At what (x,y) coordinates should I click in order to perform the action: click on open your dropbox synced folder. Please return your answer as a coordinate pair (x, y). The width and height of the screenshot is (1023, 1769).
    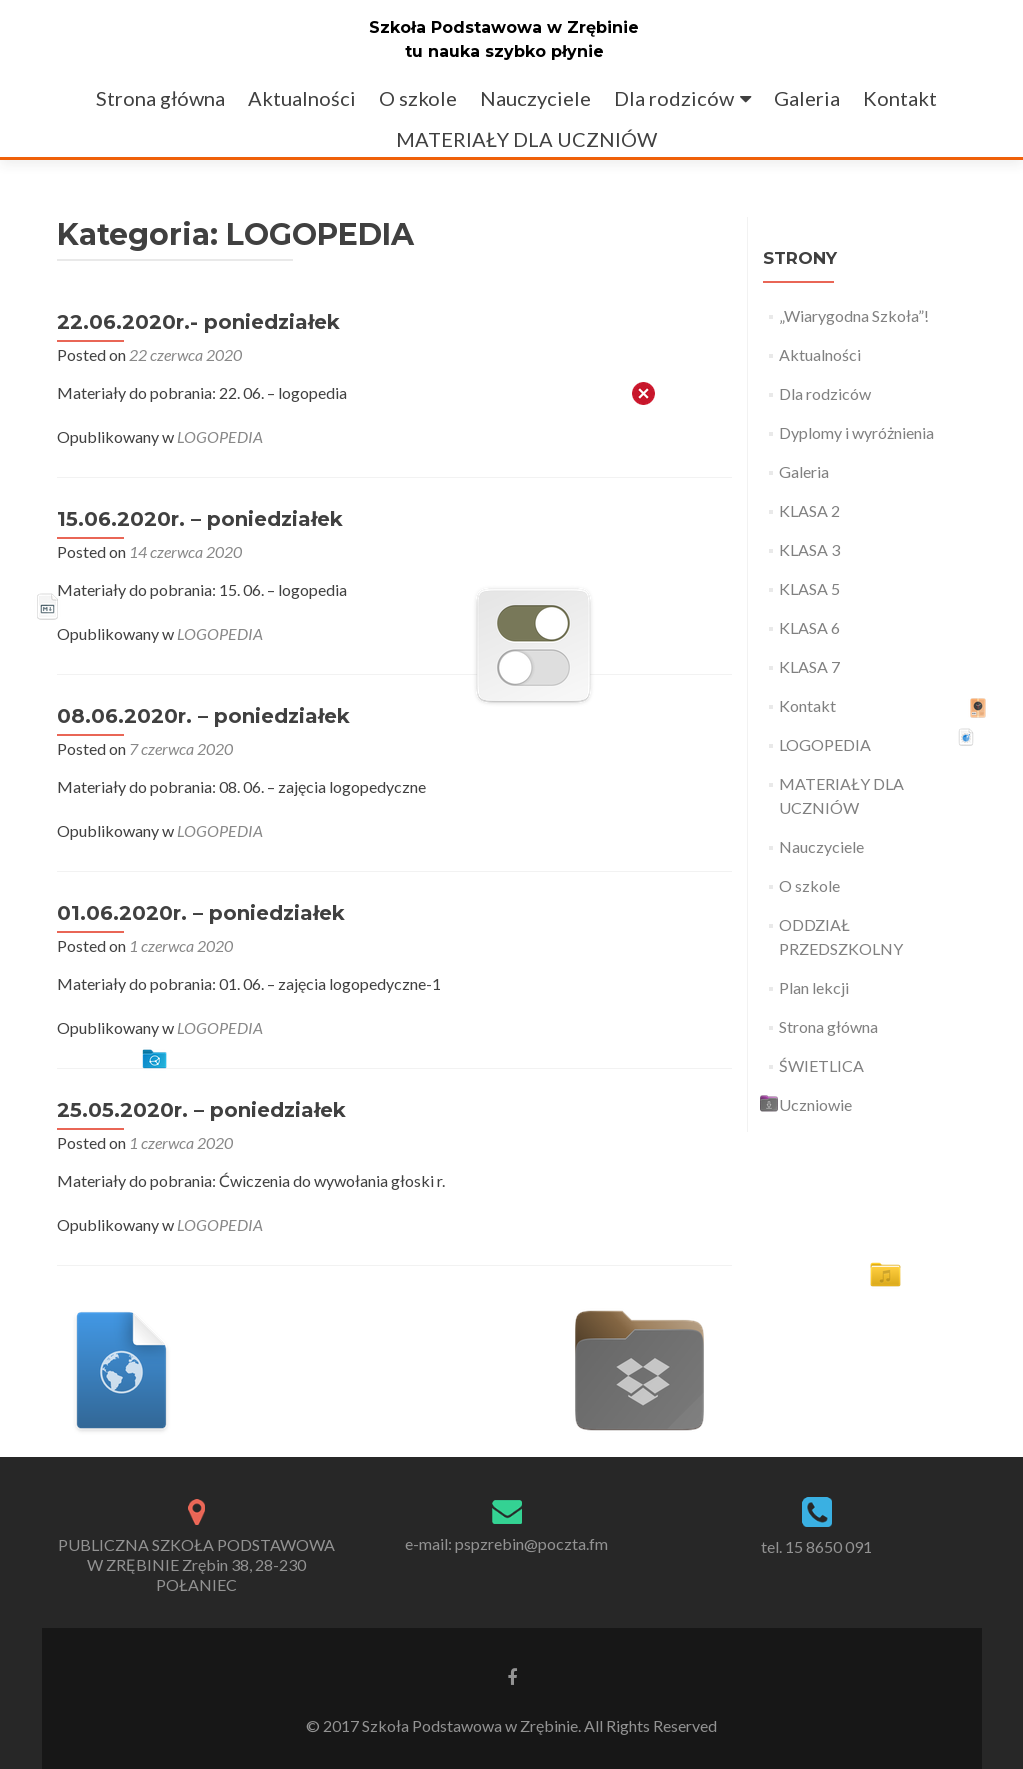
    Looking at the image, I should click on (639, 1370).